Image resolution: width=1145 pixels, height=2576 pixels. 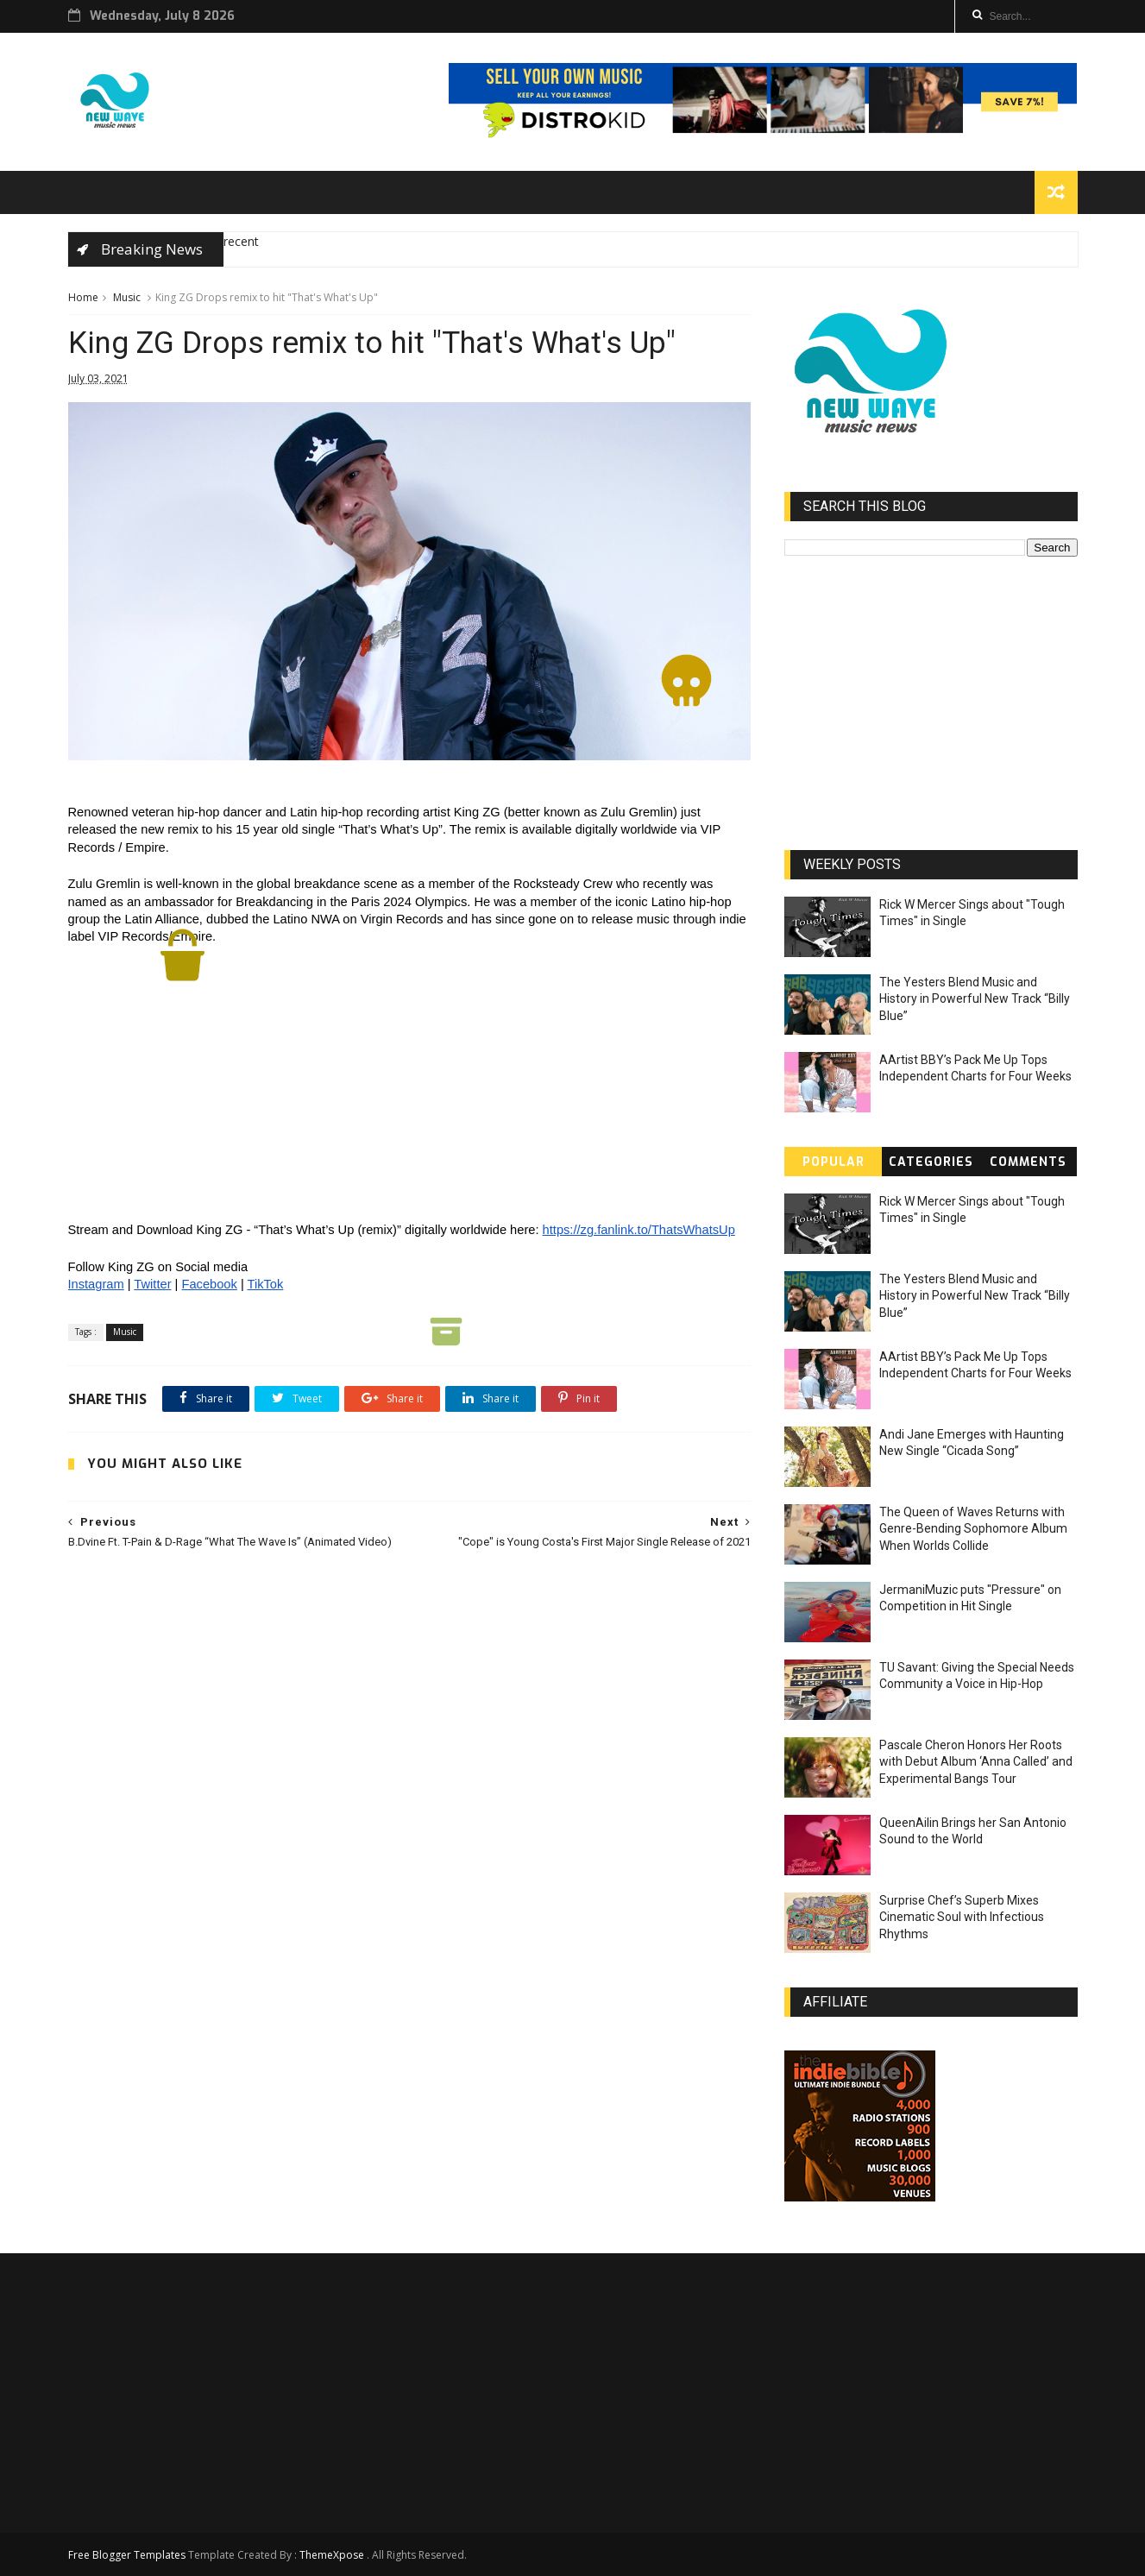 What do you see at coordinates (446, 1332) in the screenshot?
I see `access archived items or files` at bounding box center [446, 1332].